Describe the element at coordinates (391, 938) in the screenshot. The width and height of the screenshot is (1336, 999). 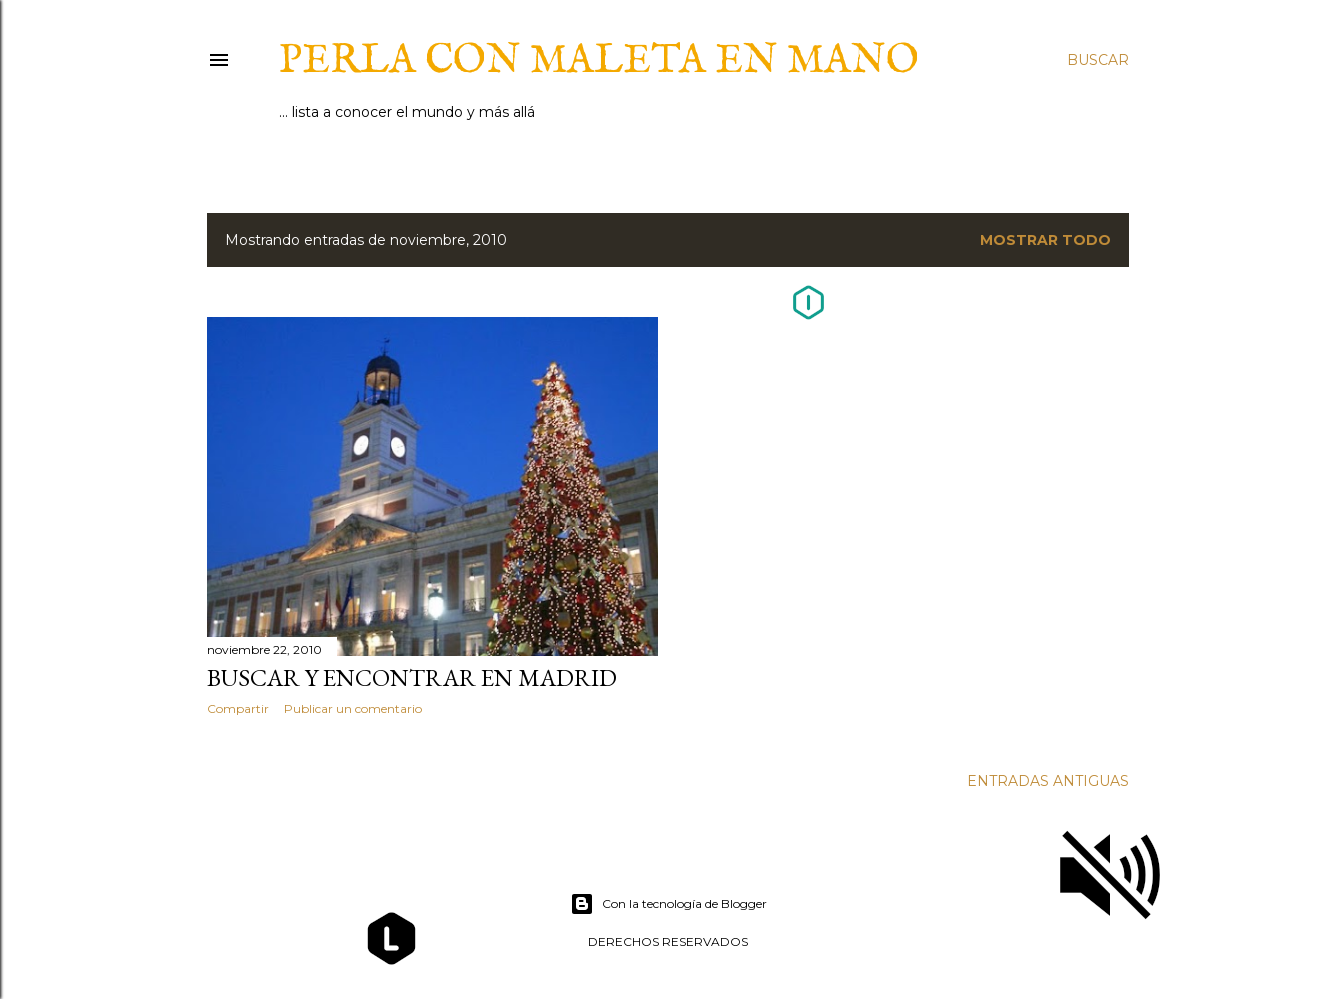
I see `indicates a category or item labeled "L"` at that location.